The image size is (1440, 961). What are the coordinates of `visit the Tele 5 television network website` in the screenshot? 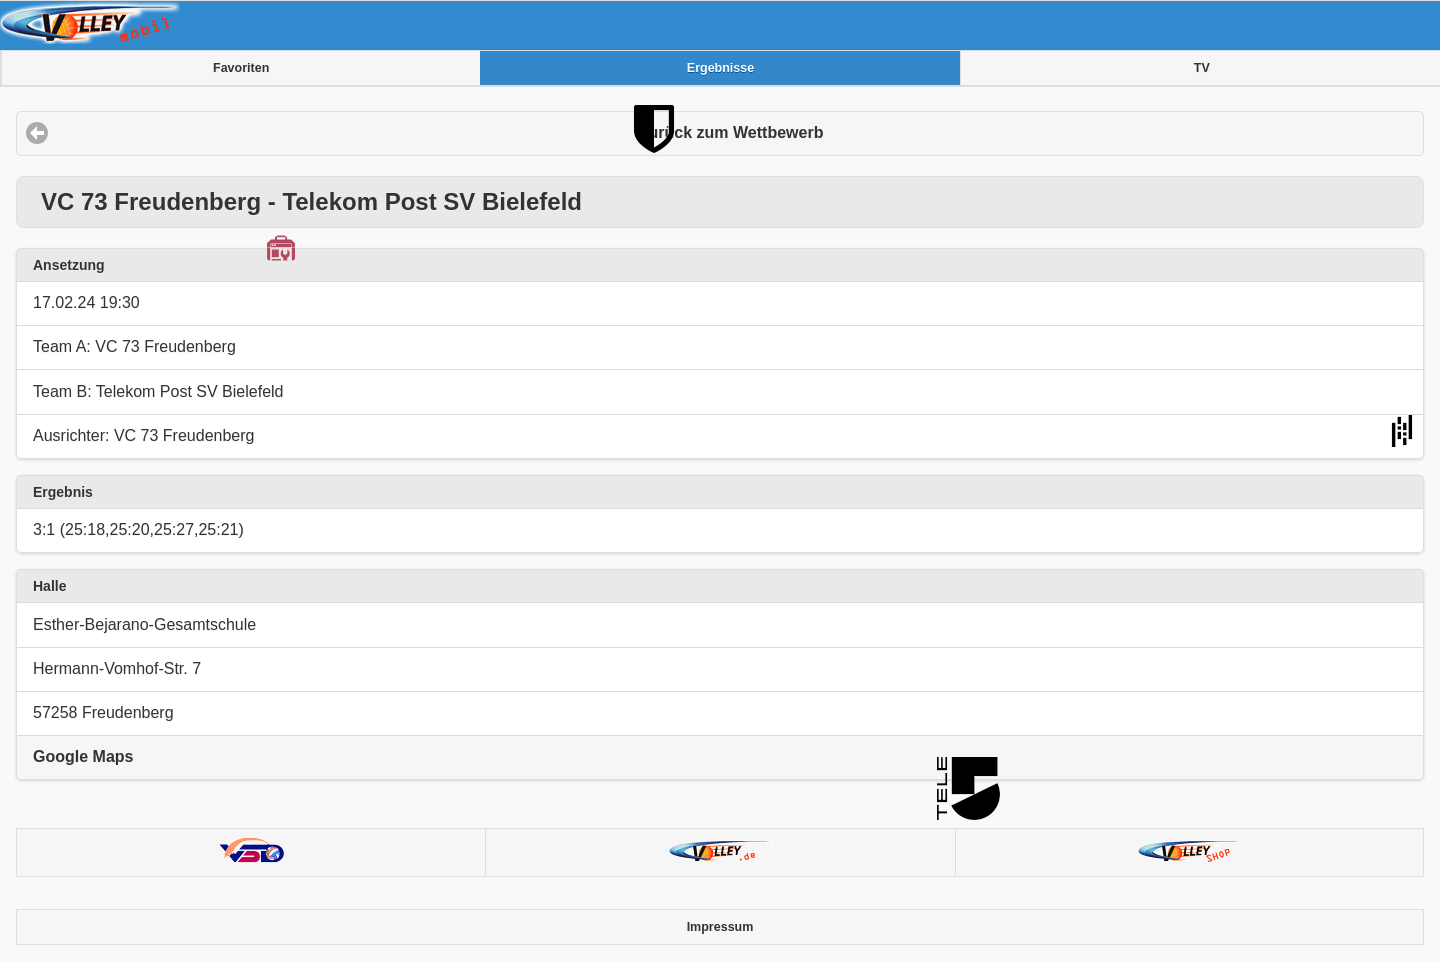 It's located at (968, 788).